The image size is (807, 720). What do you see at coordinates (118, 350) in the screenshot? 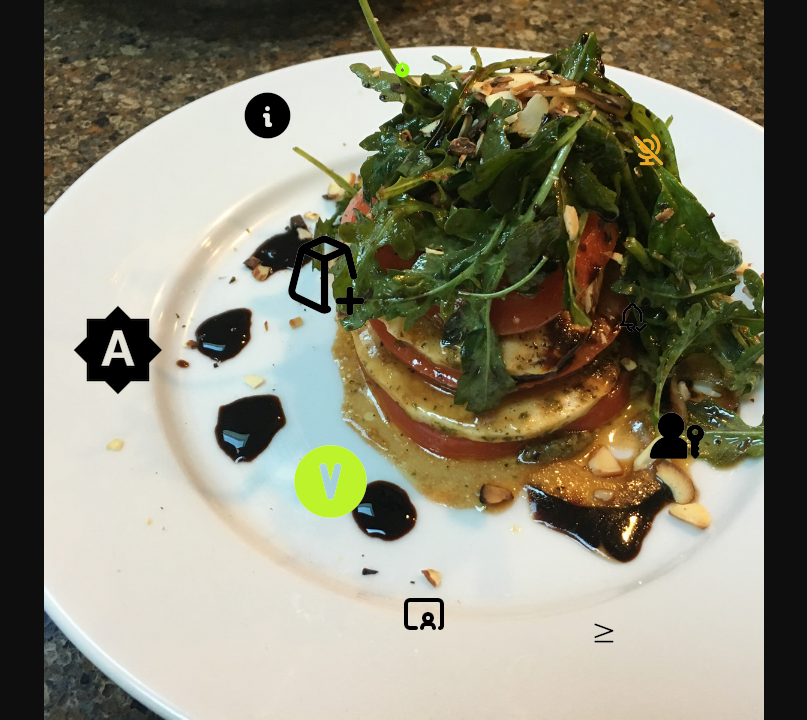
I see `enable automatic brightness adjustment` at bounding box center [118, 350].